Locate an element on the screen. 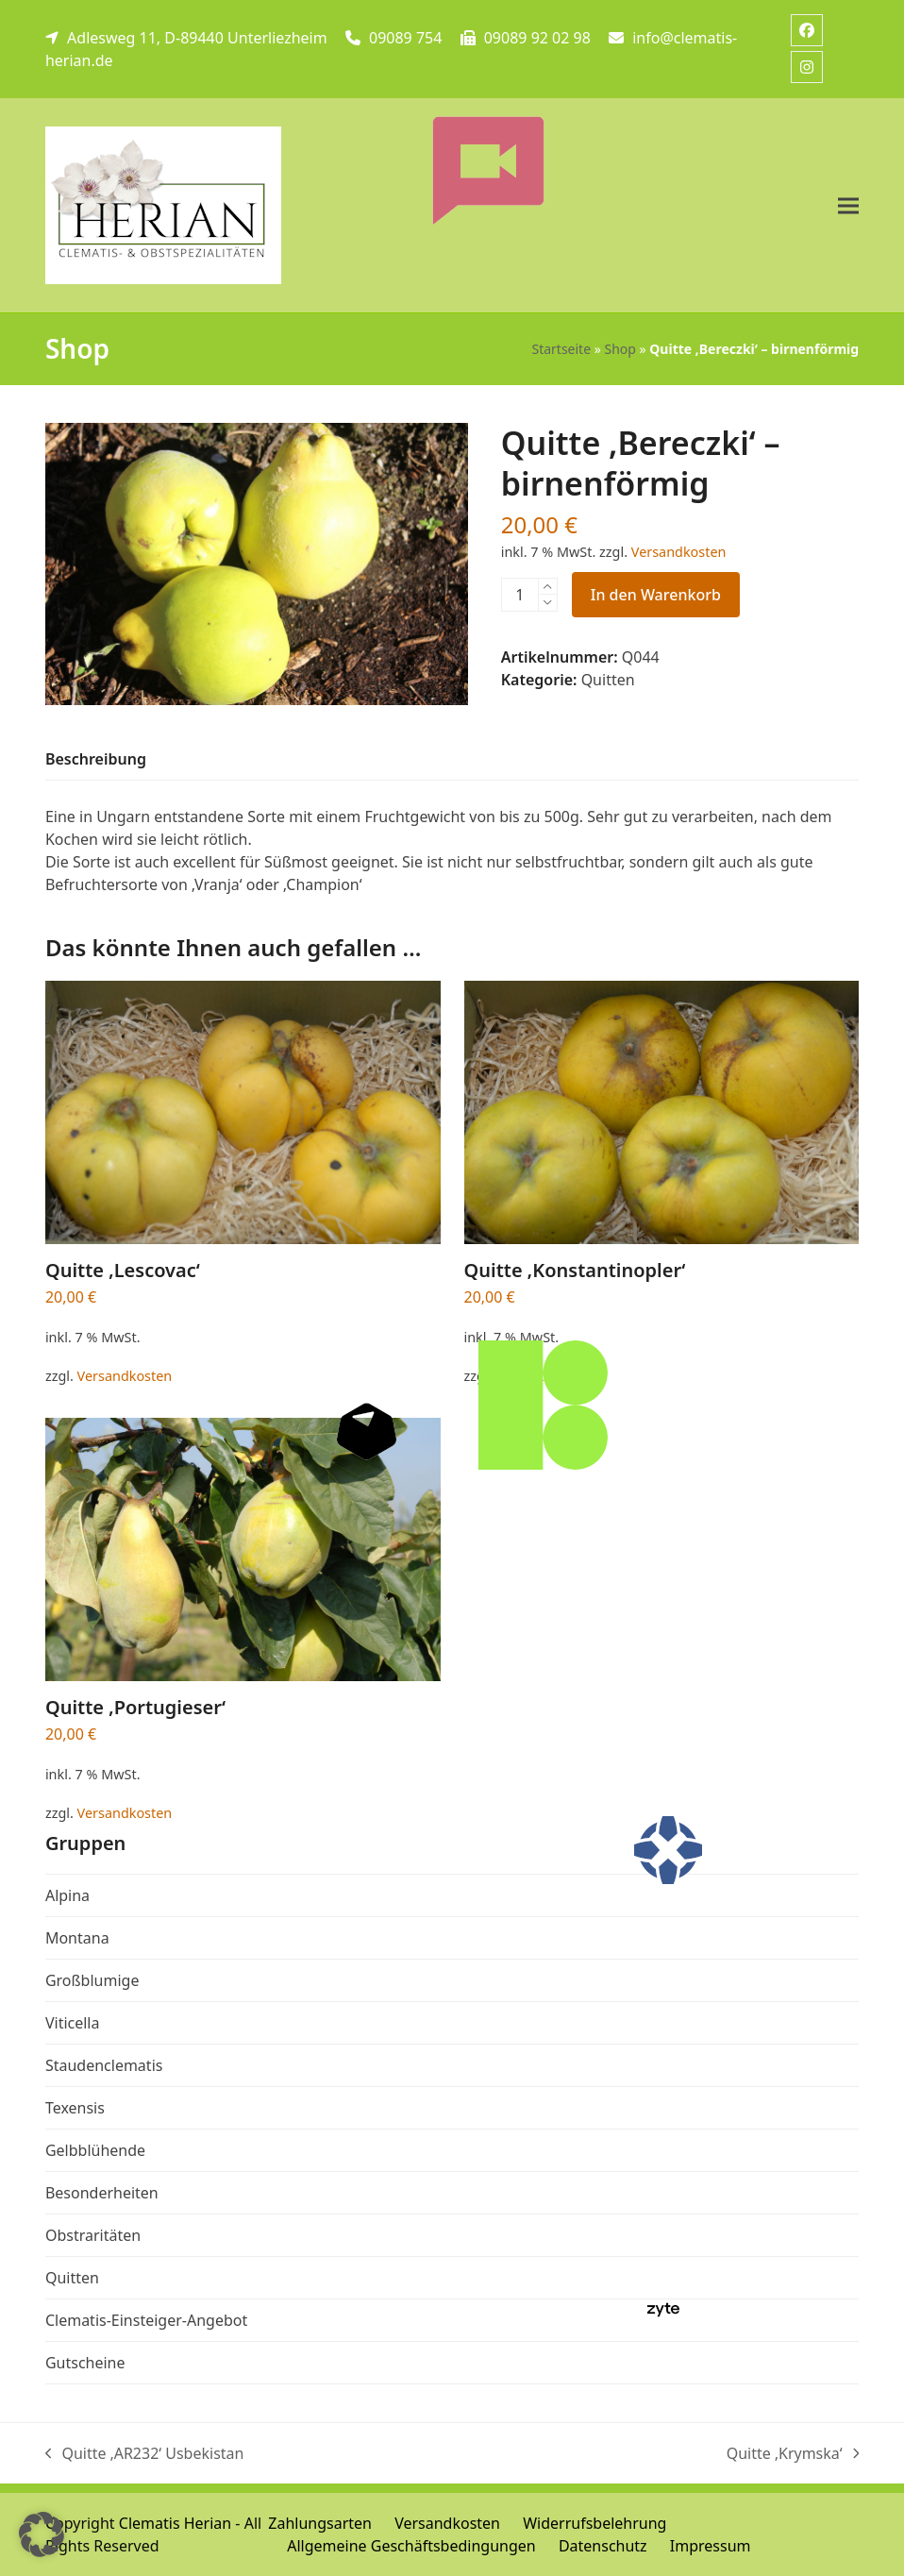 This screenshot has width=904, height=2576. open RunKit node.js playground is located at coordinates (366, 1431).